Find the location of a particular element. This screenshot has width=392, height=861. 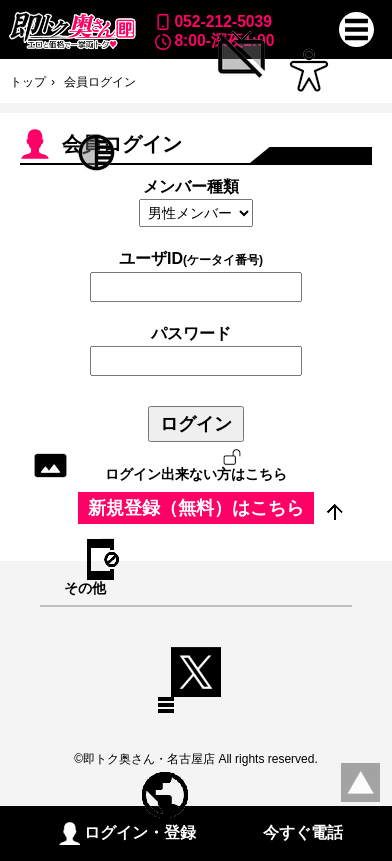

scroll to top of page is located at coordinates (335, 512).